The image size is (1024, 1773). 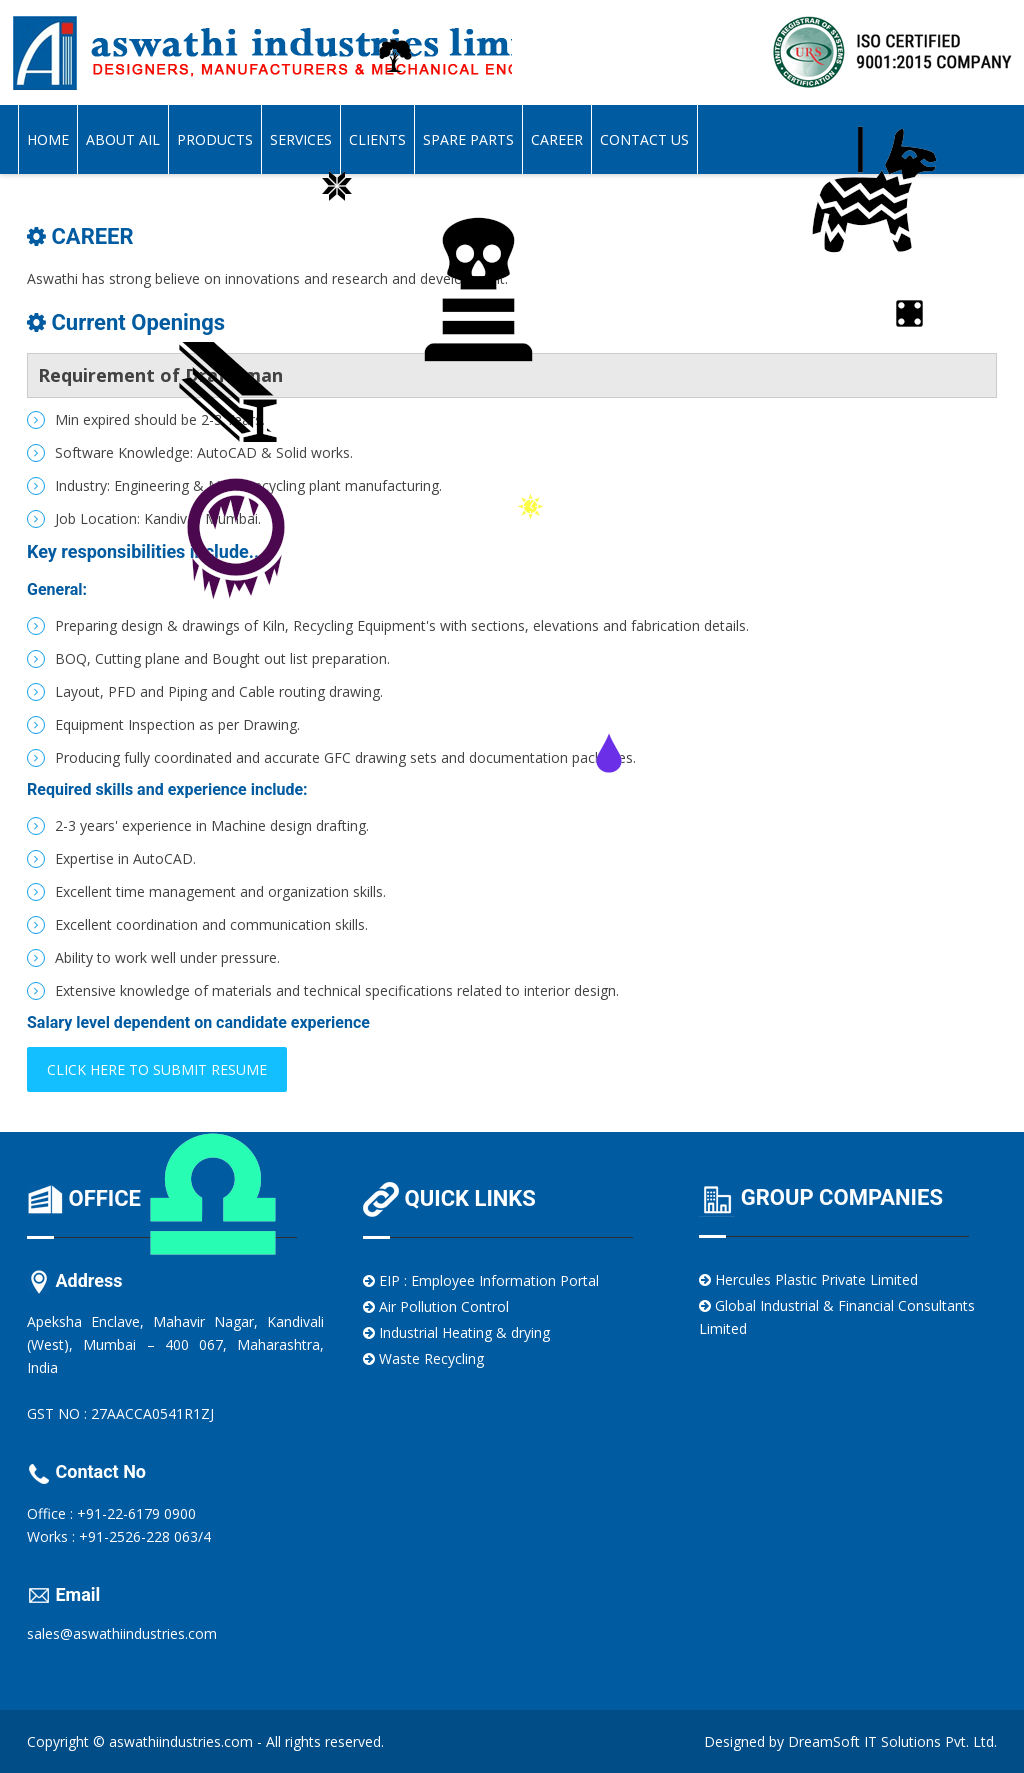 I want to click on libra zodiac sign indicator, so click(x=213, y=1196).